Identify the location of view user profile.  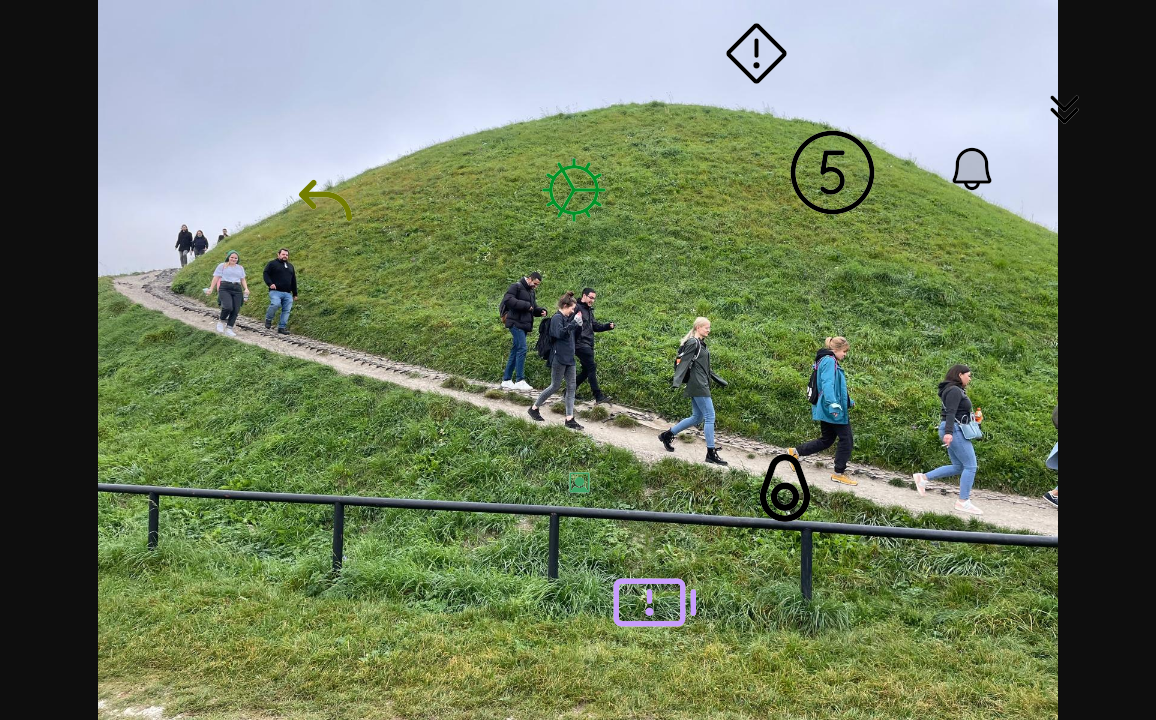
(579, 482).